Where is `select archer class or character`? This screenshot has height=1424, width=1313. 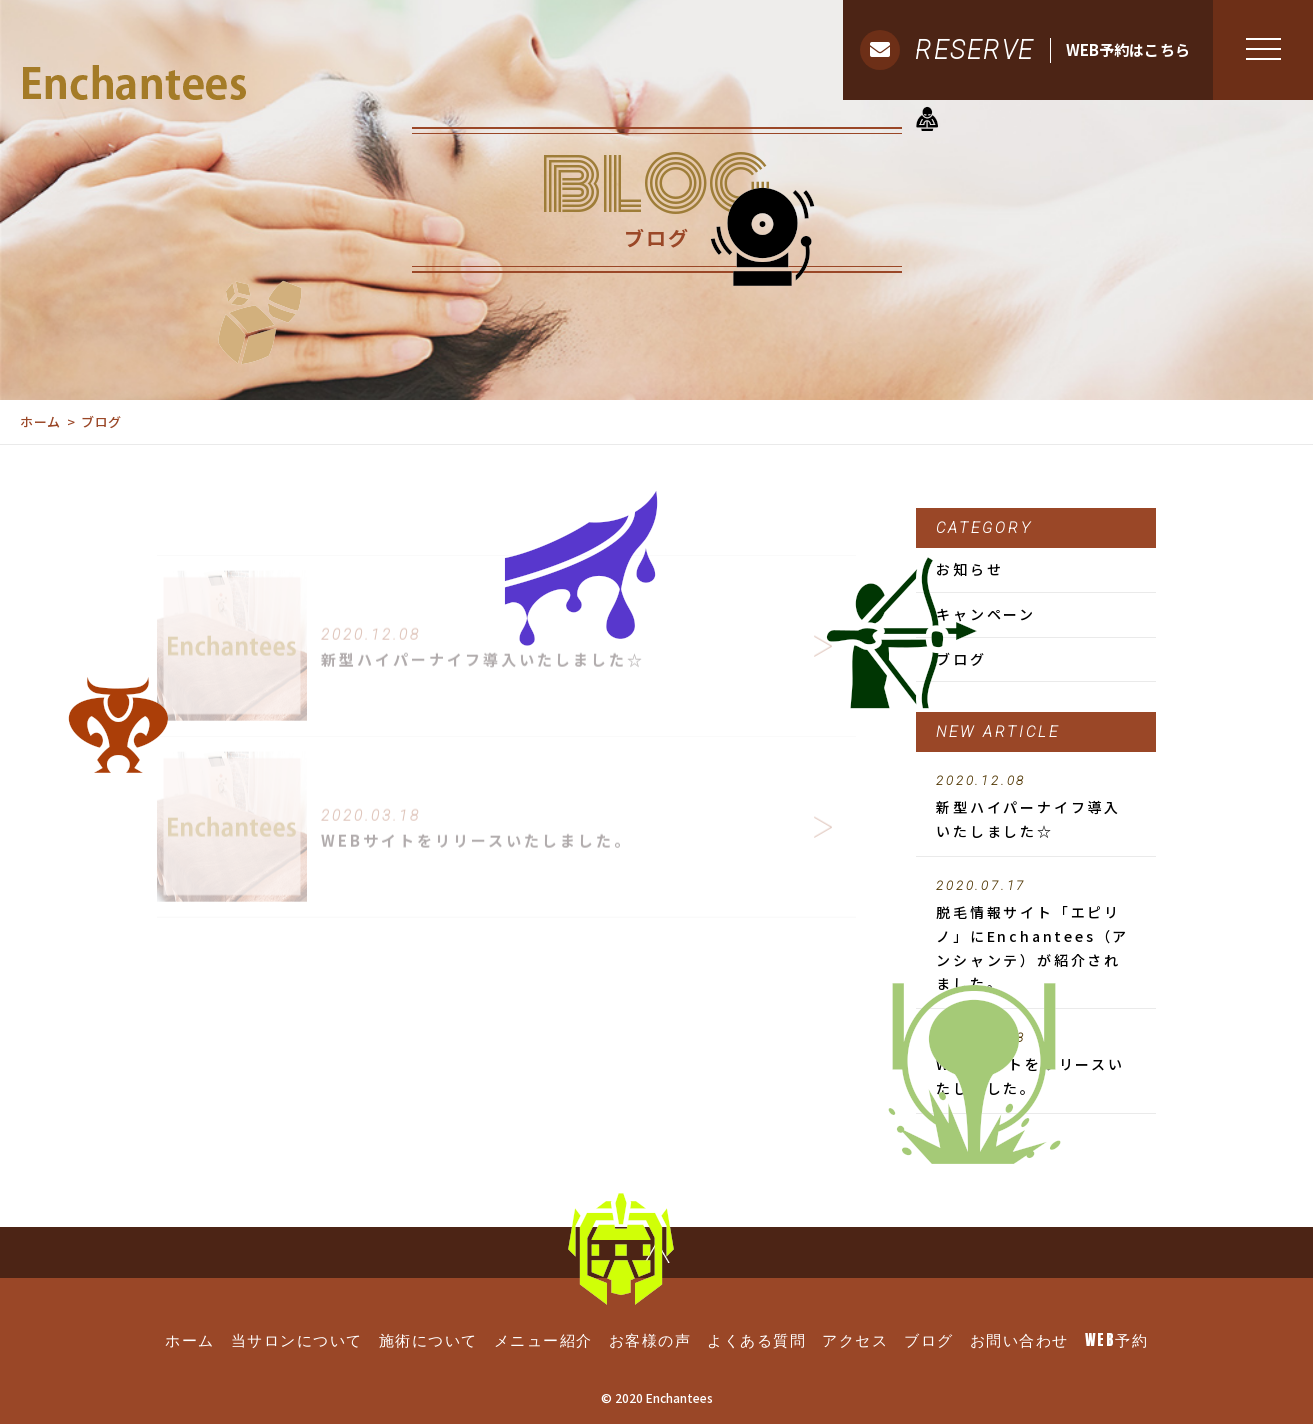
select archer class or character is located at coordinates (900, 631).